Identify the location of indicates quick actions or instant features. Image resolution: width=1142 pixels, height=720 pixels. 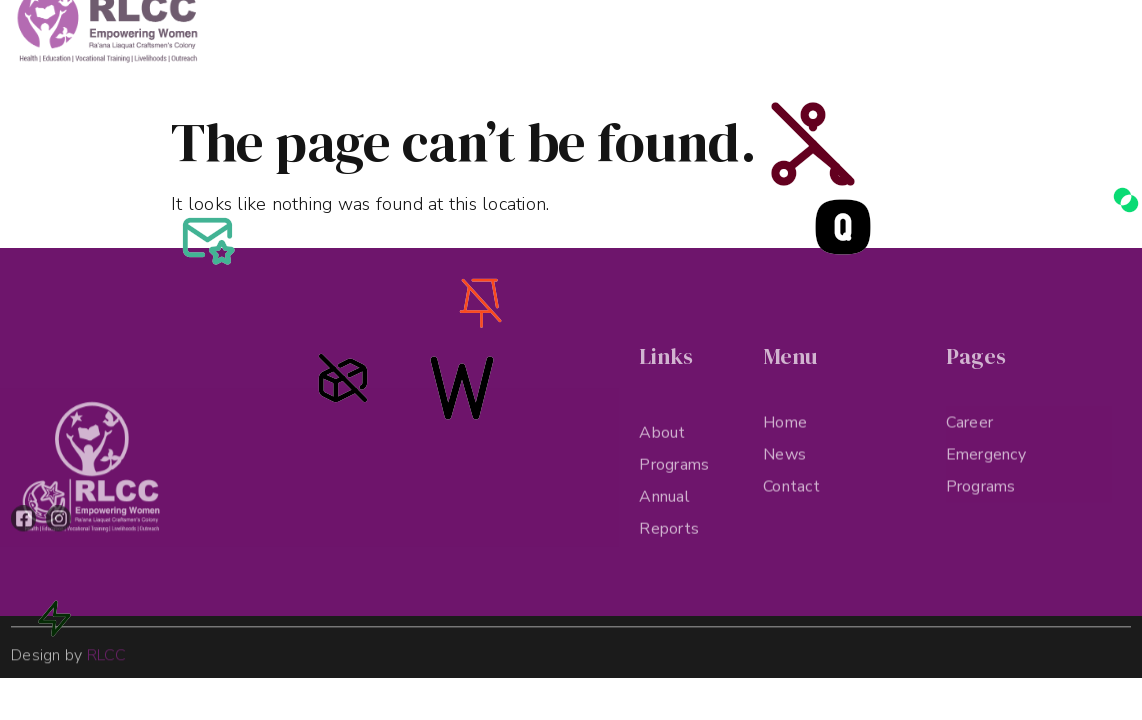
(54, 618).